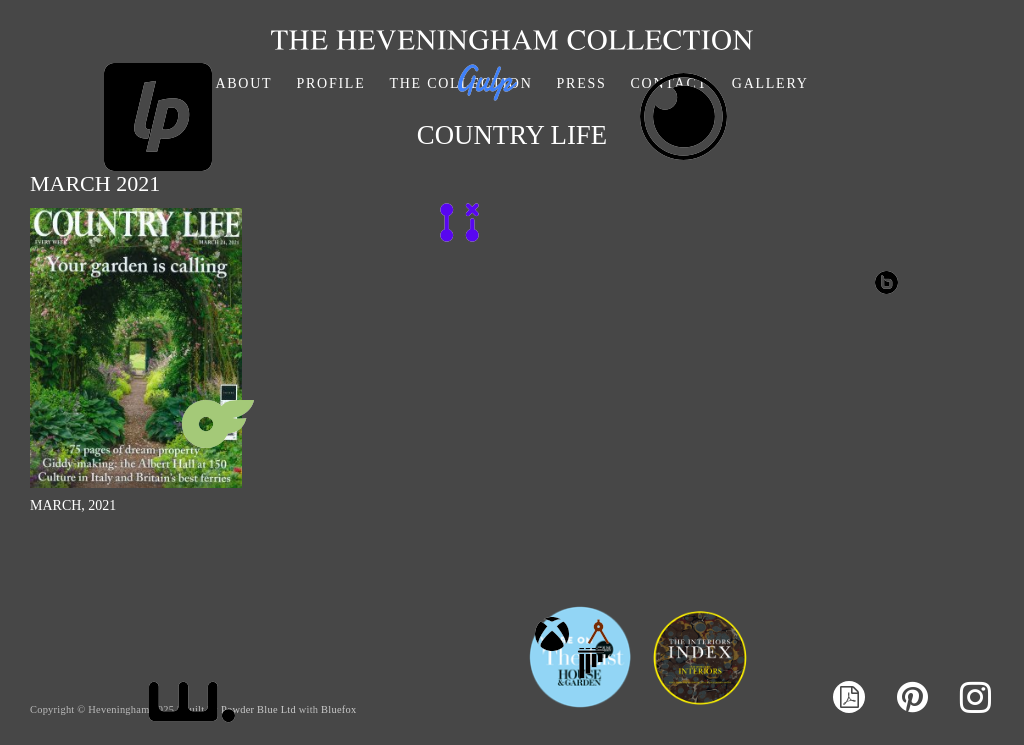 The image size is (1024, 745). I want to click on open the OnlyFans app, so click(218, 424).